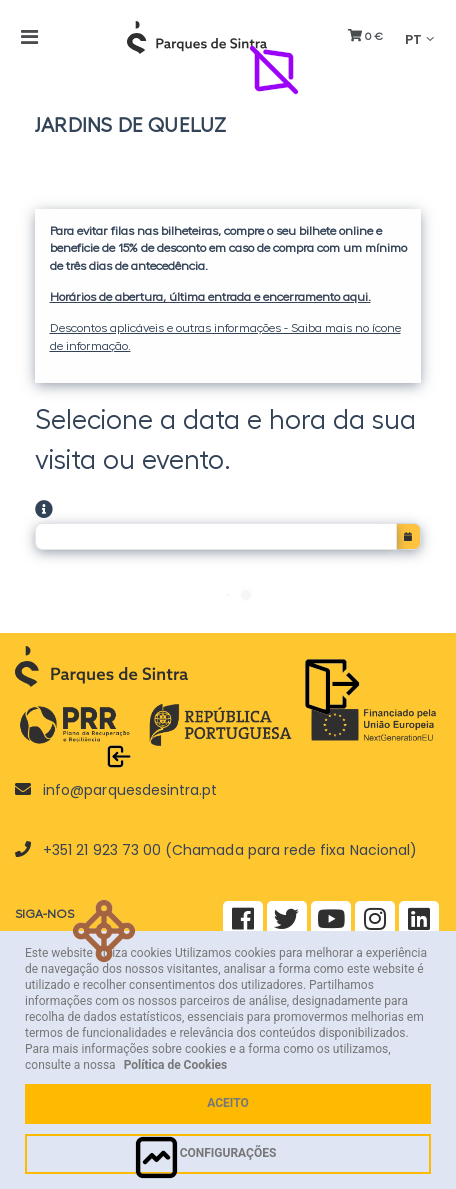  What do you see at coordinates (104, 931) in the screenshot?
I see `view star-ring network topology` at bounding box center [104, 931].